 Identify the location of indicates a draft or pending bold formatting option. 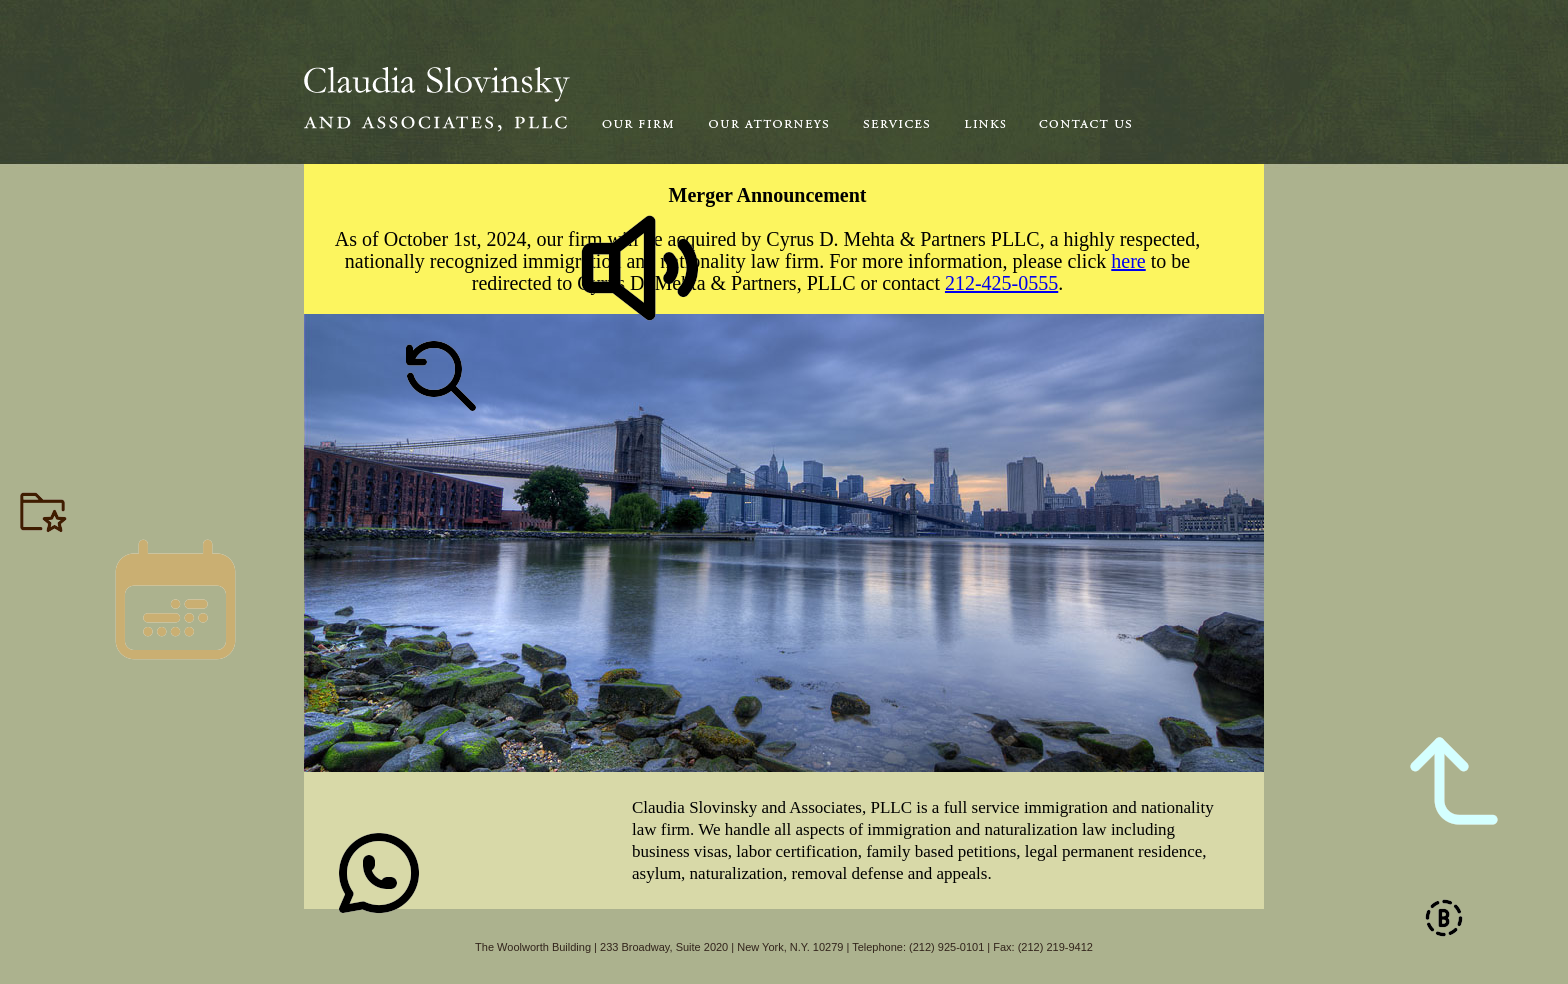
(1444, 918).